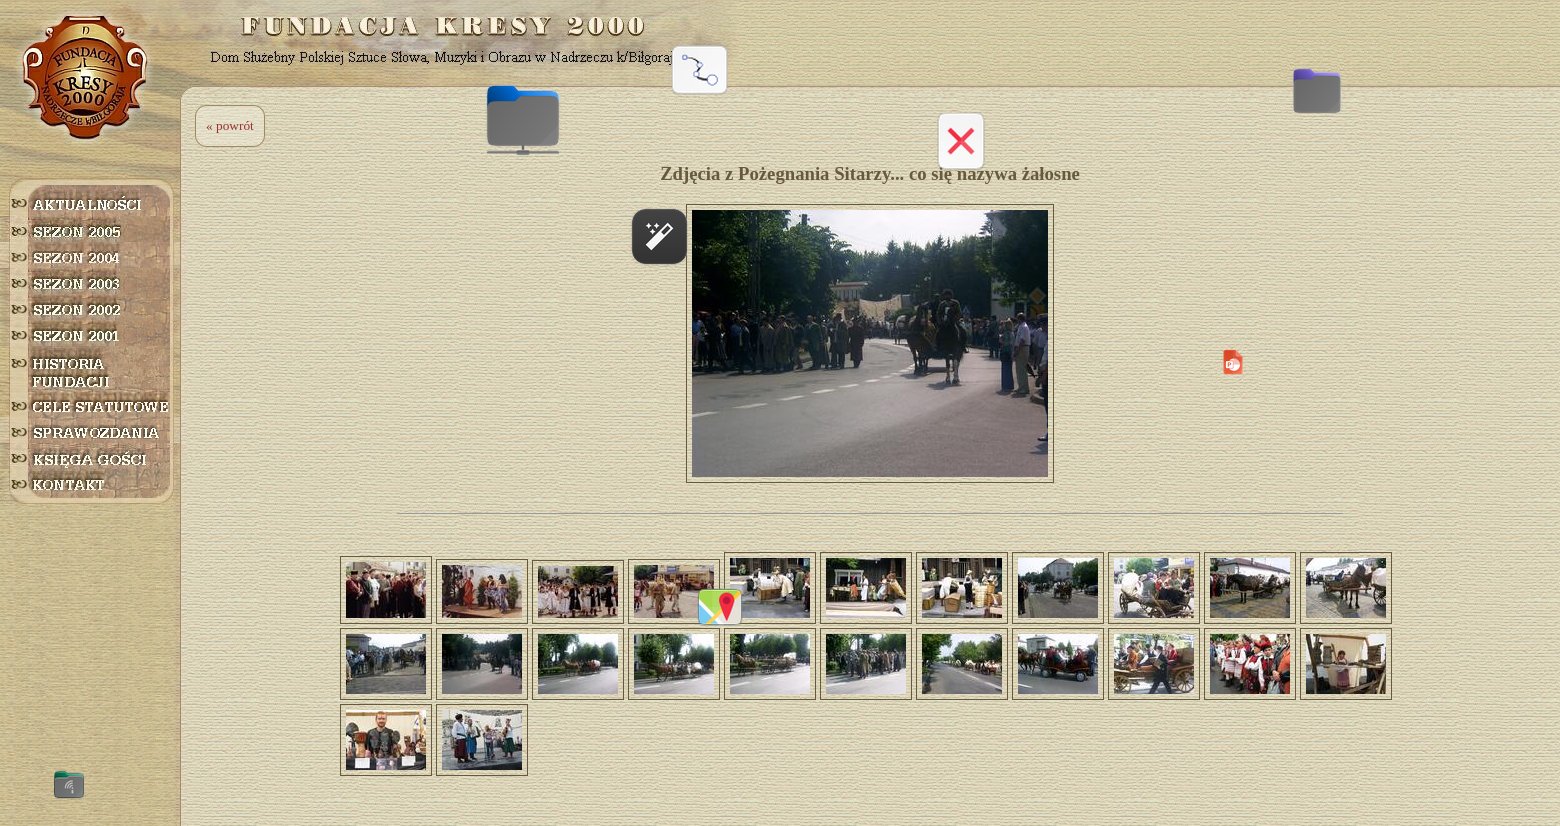 Image resolution: width=1560 pixels, height=826 pixels. Describe the element at coordinates (69, 784) in the screenshot. I see `open insync cloud sync folder` at that location.